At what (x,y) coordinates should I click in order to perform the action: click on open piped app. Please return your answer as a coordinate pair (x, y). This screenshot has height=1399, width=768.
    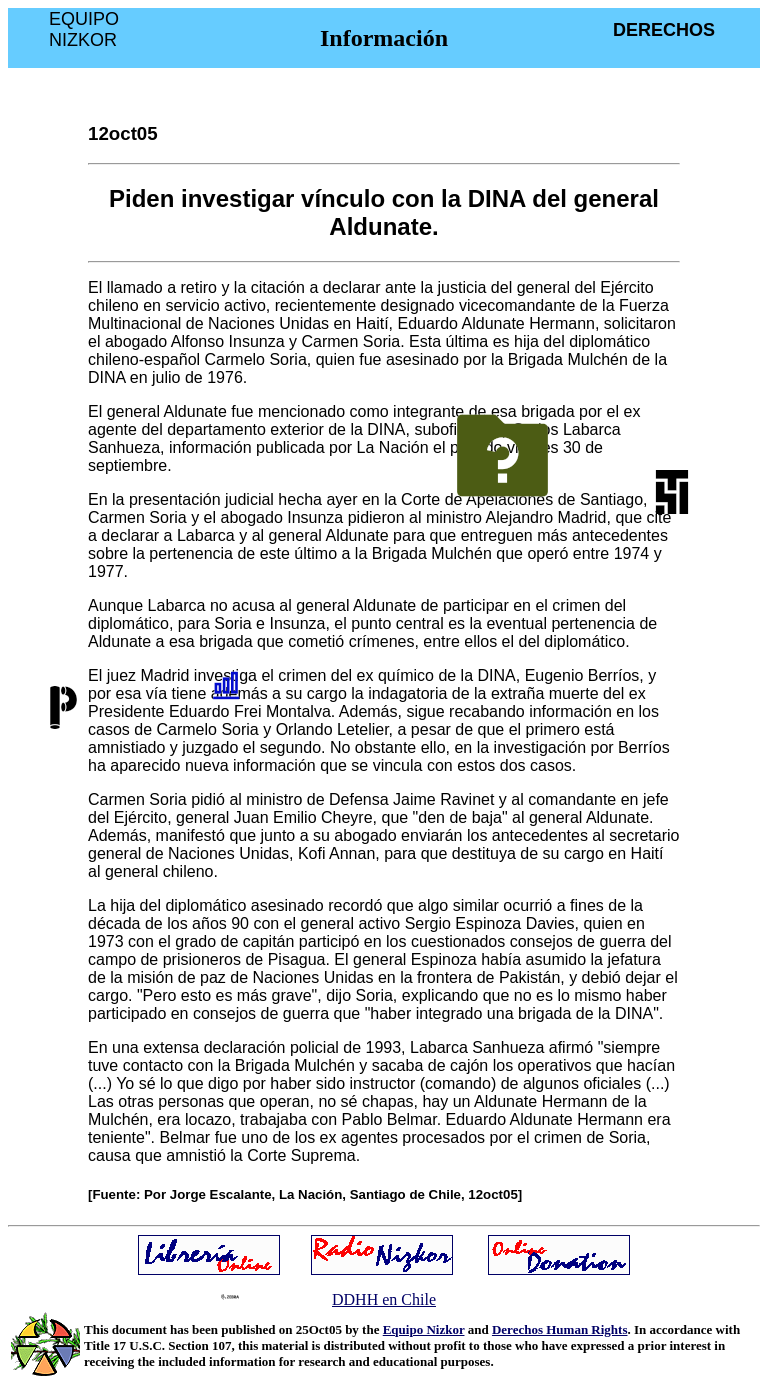
    Looking at the image, I should click on (63, 707).